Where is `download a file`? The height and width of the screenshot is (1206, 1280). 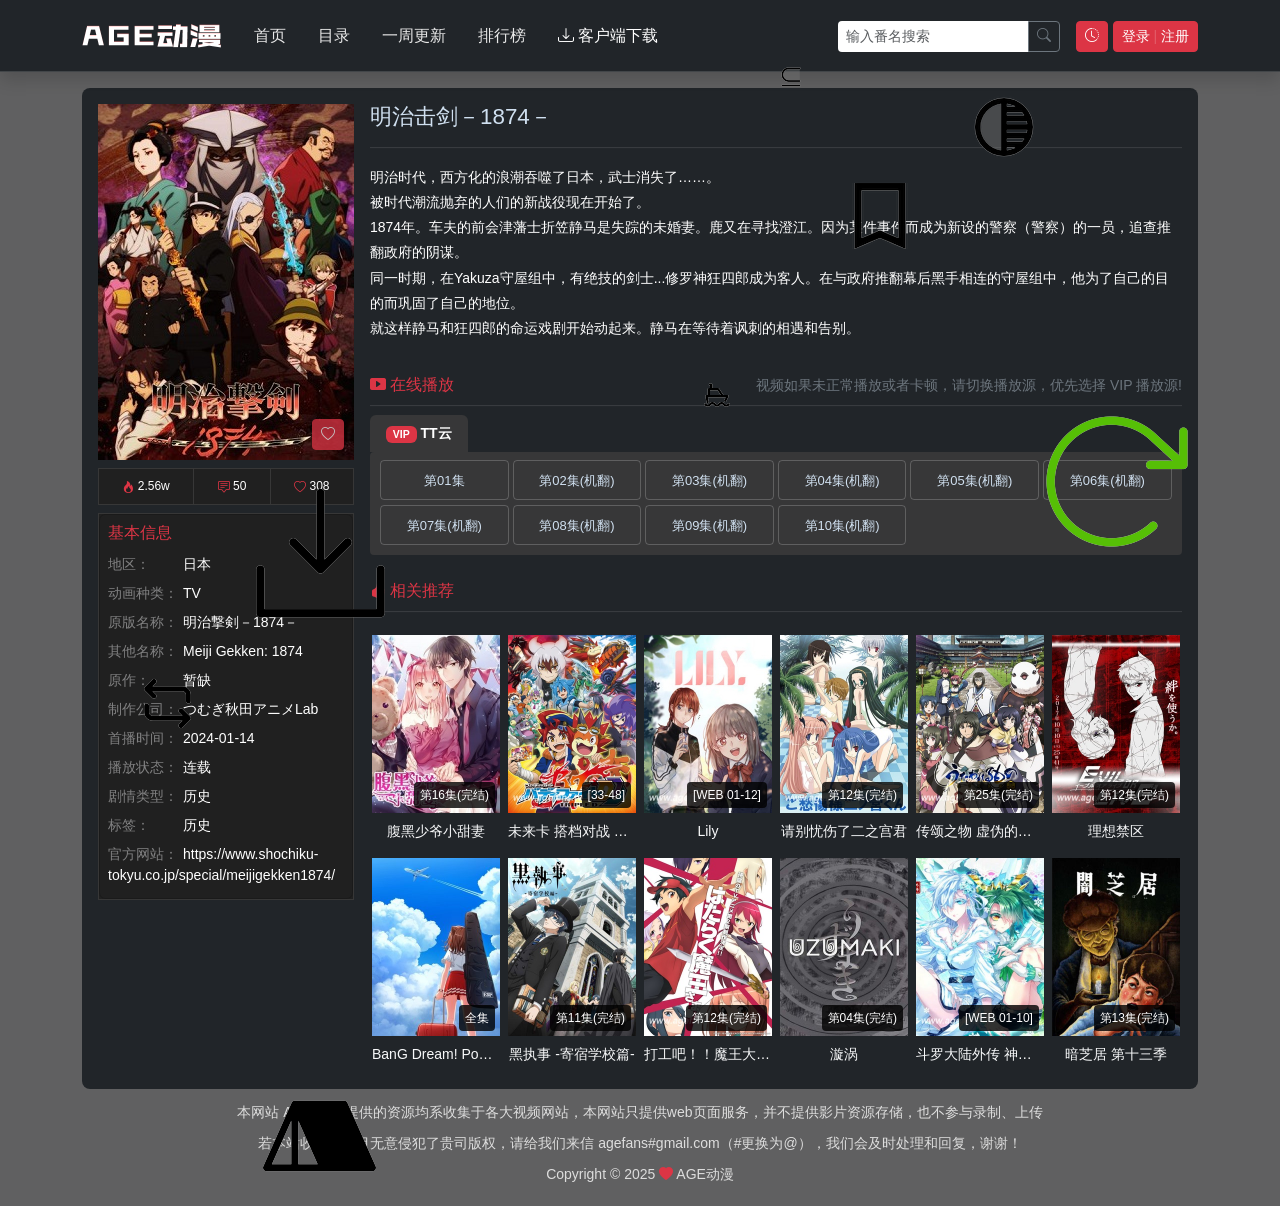 download a file is located at coordinates (320, 558).